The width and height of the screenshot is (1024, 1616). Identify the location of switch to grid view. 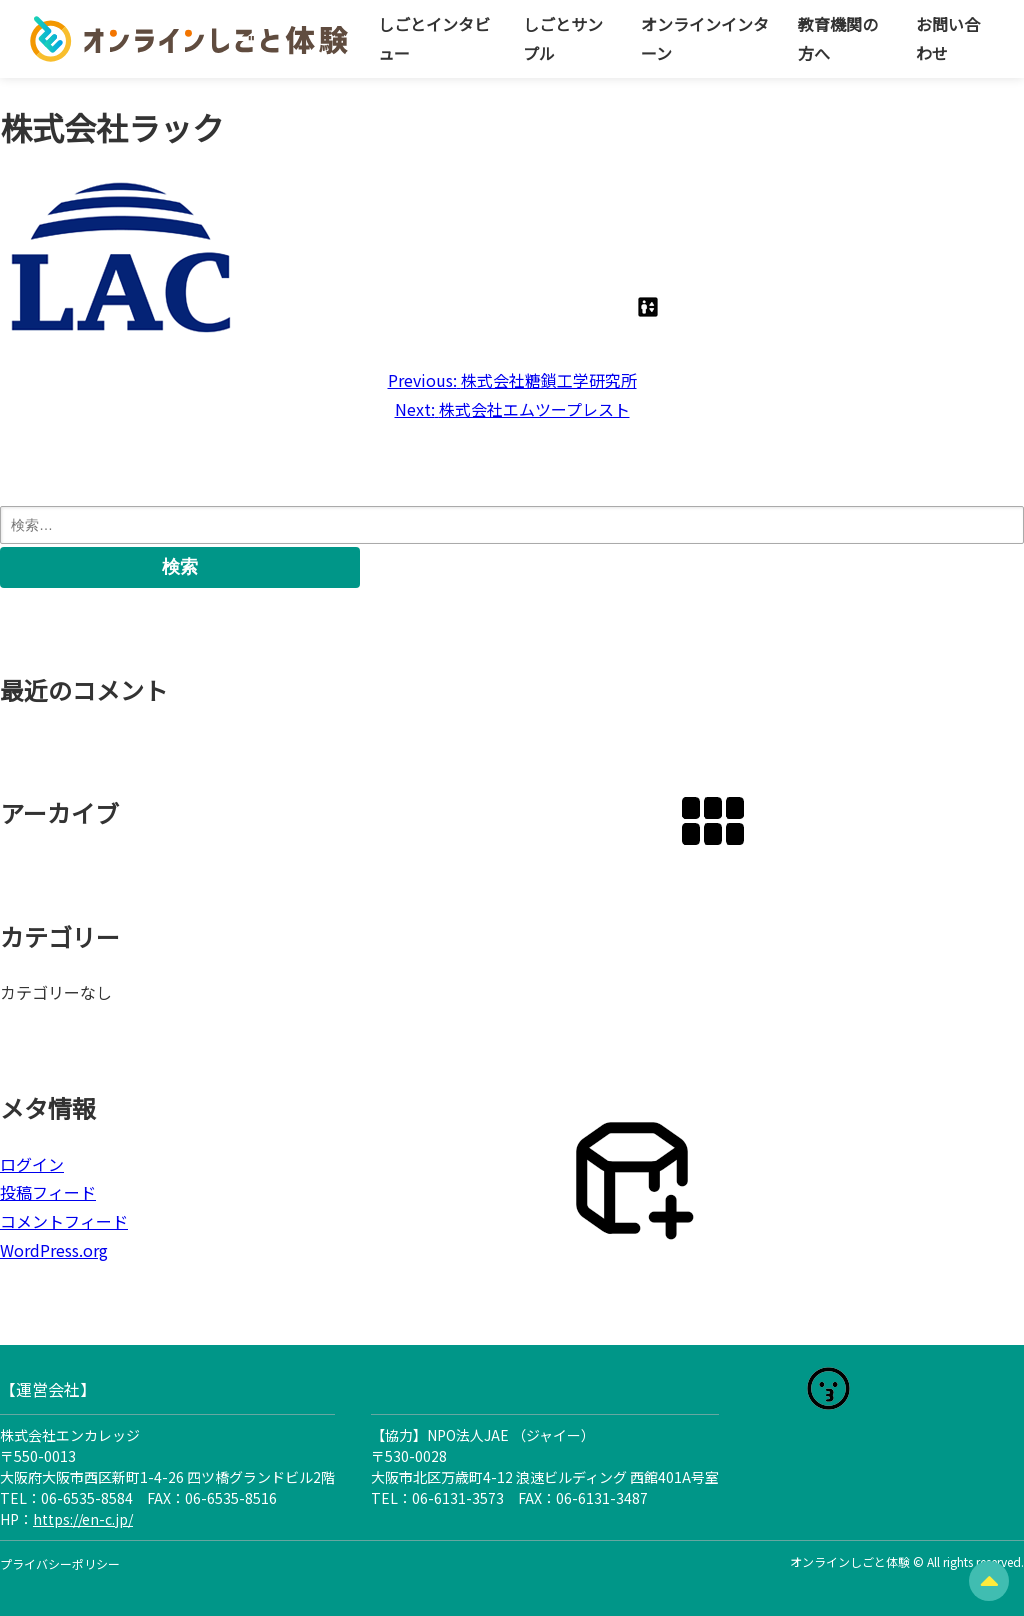
(711, 823).